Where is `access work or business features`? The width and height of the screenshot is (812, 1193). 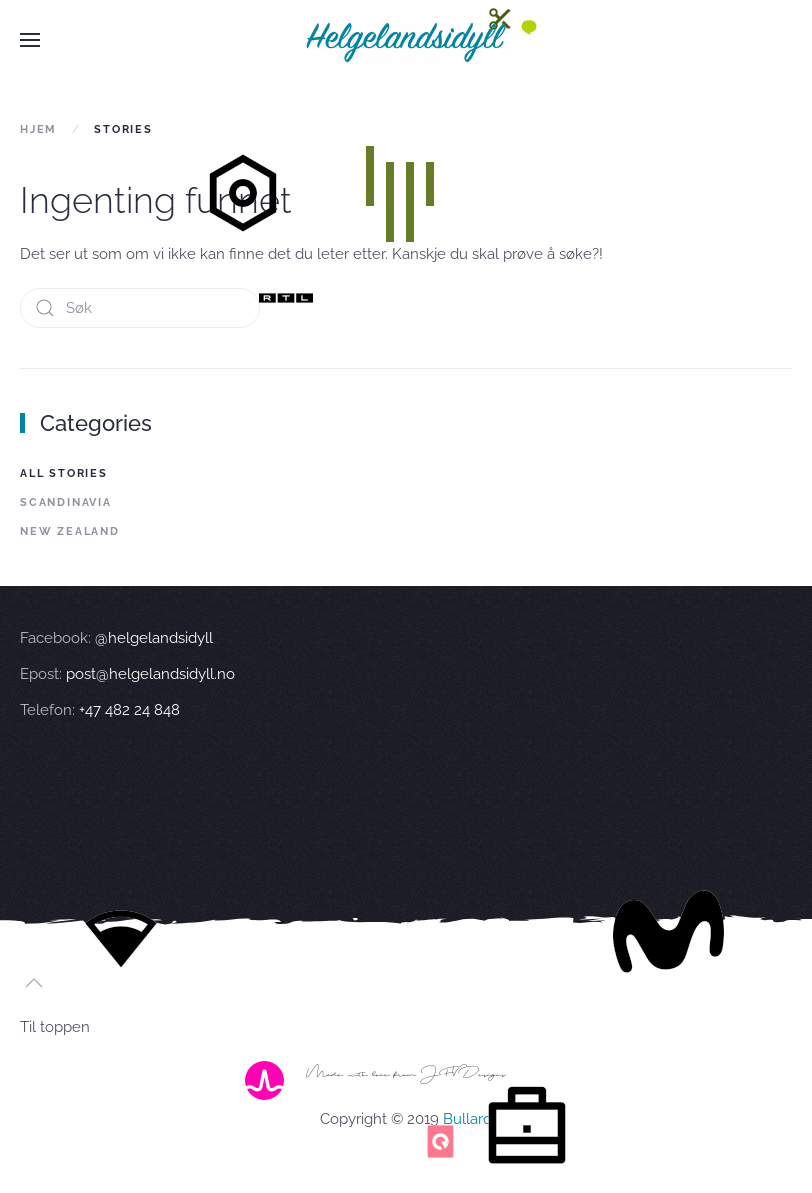 access work or business features is located at coordinates (527, 1129).